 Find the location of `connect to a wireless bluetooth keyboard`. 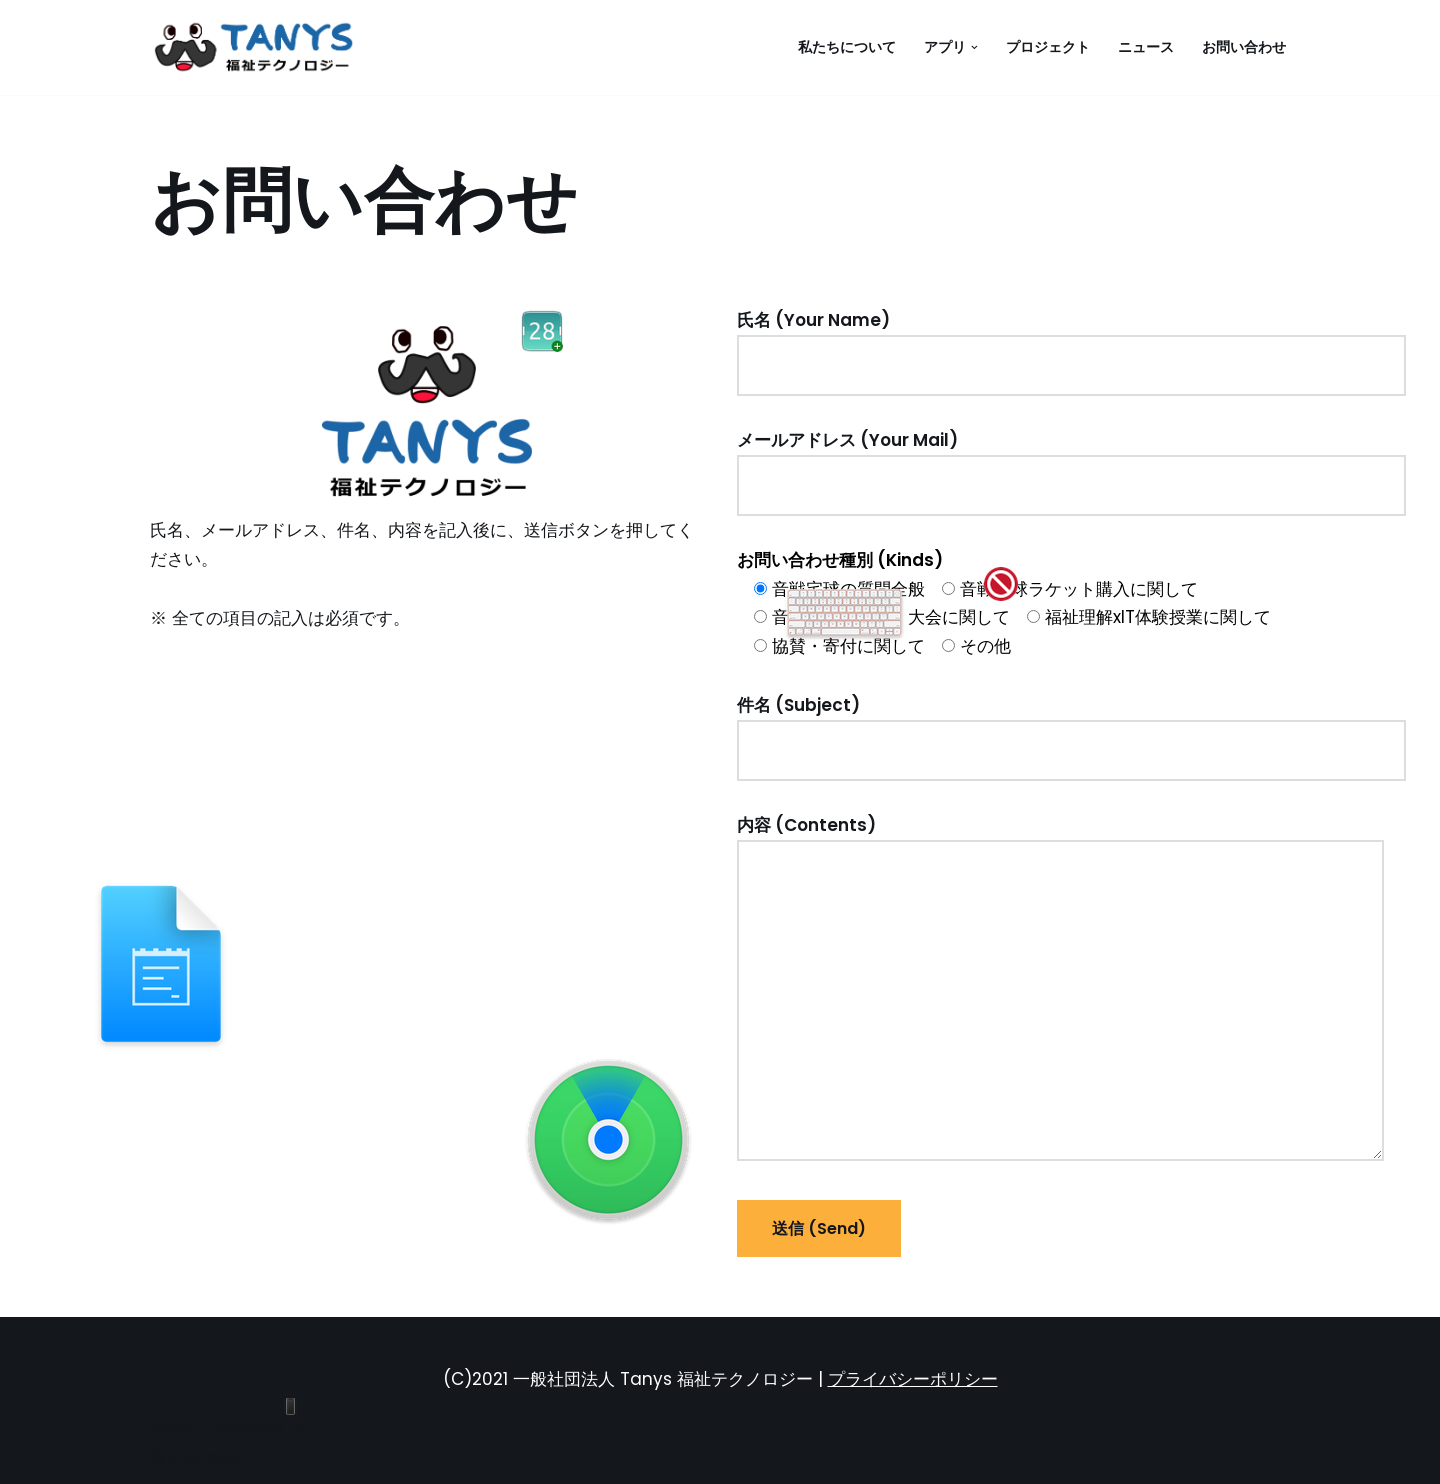

connect to a wireless bluetooth keyboard is located at coordinates (844, 612).